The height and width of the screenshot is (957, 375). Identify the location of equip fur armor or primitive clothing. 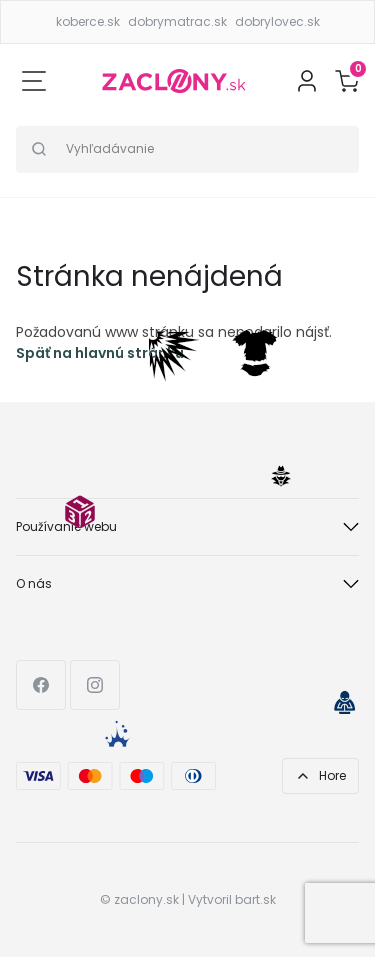
(255, 353).